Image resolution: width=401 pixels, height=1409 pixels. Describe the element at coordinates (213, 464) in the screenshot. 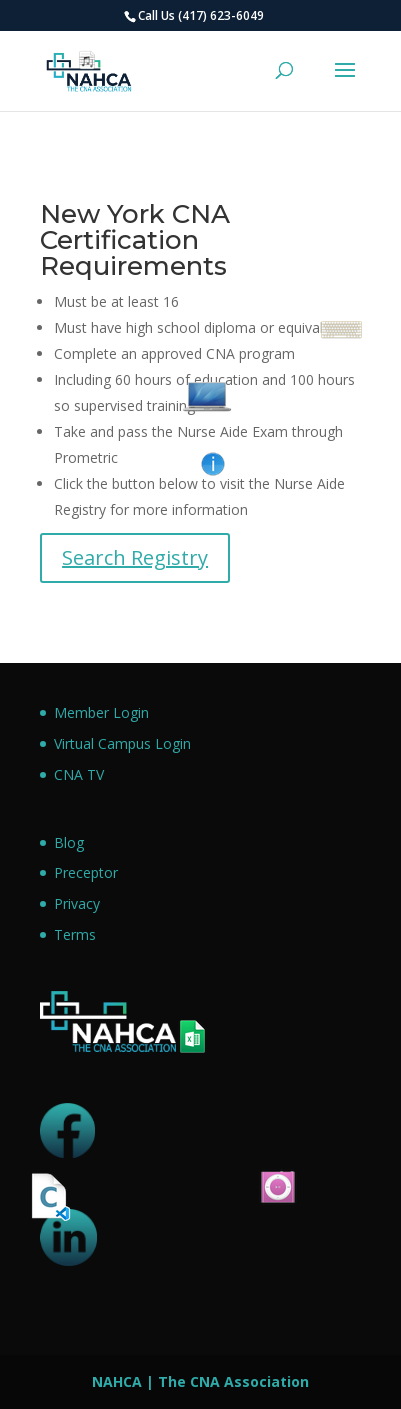

I see `indicates informational message or tip` at that location.